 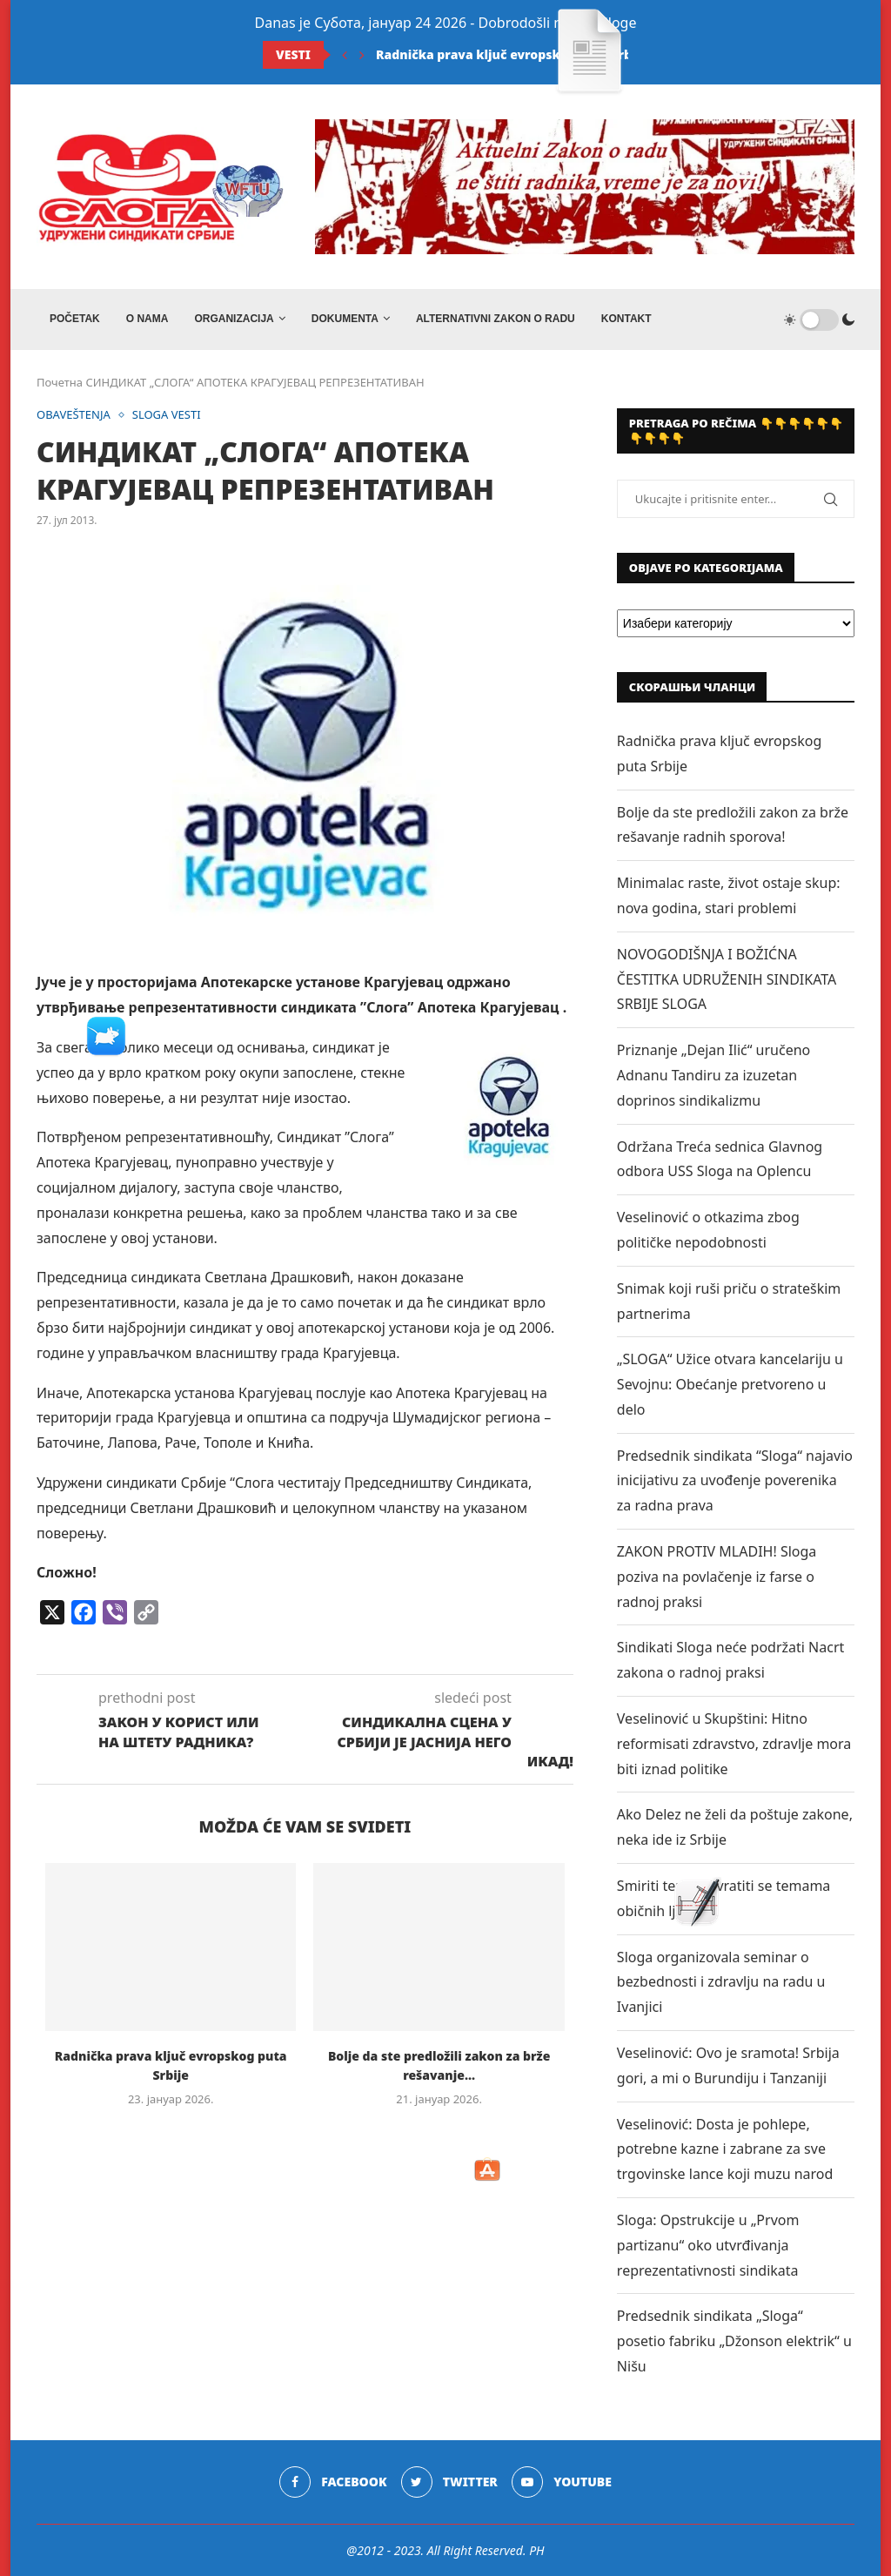 I want to click on open the software center to browse and install apps, so click(x=487, y=2170).